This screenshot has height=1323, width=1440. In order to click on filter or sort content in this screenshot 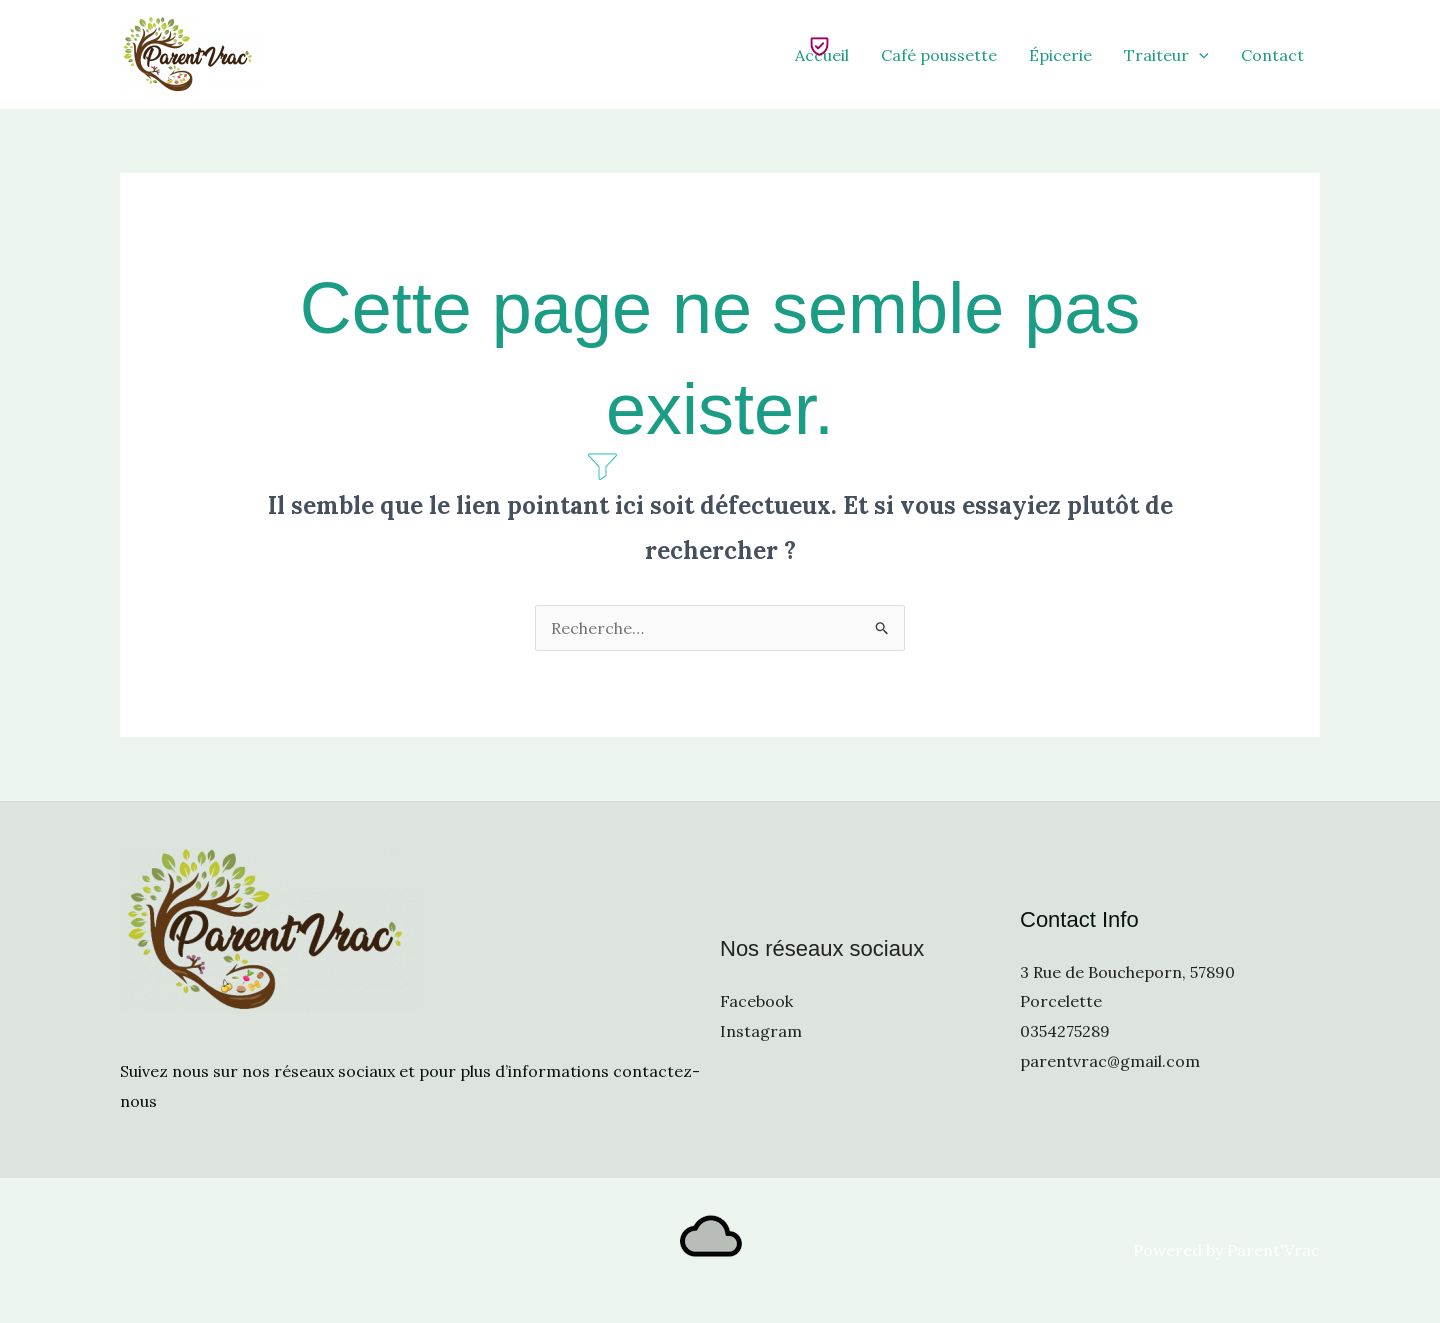, I will do `click(602, 465)`.